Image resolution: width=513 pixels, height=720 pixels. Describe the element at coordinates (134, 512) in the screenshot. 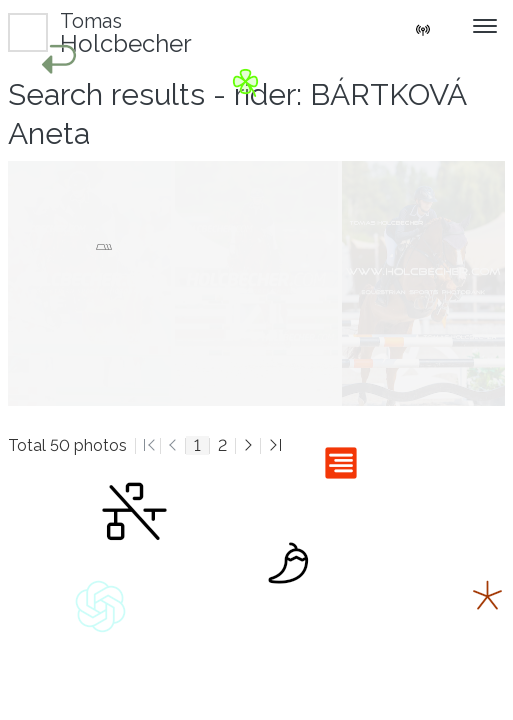

I see `network connection unavailable` at that location.